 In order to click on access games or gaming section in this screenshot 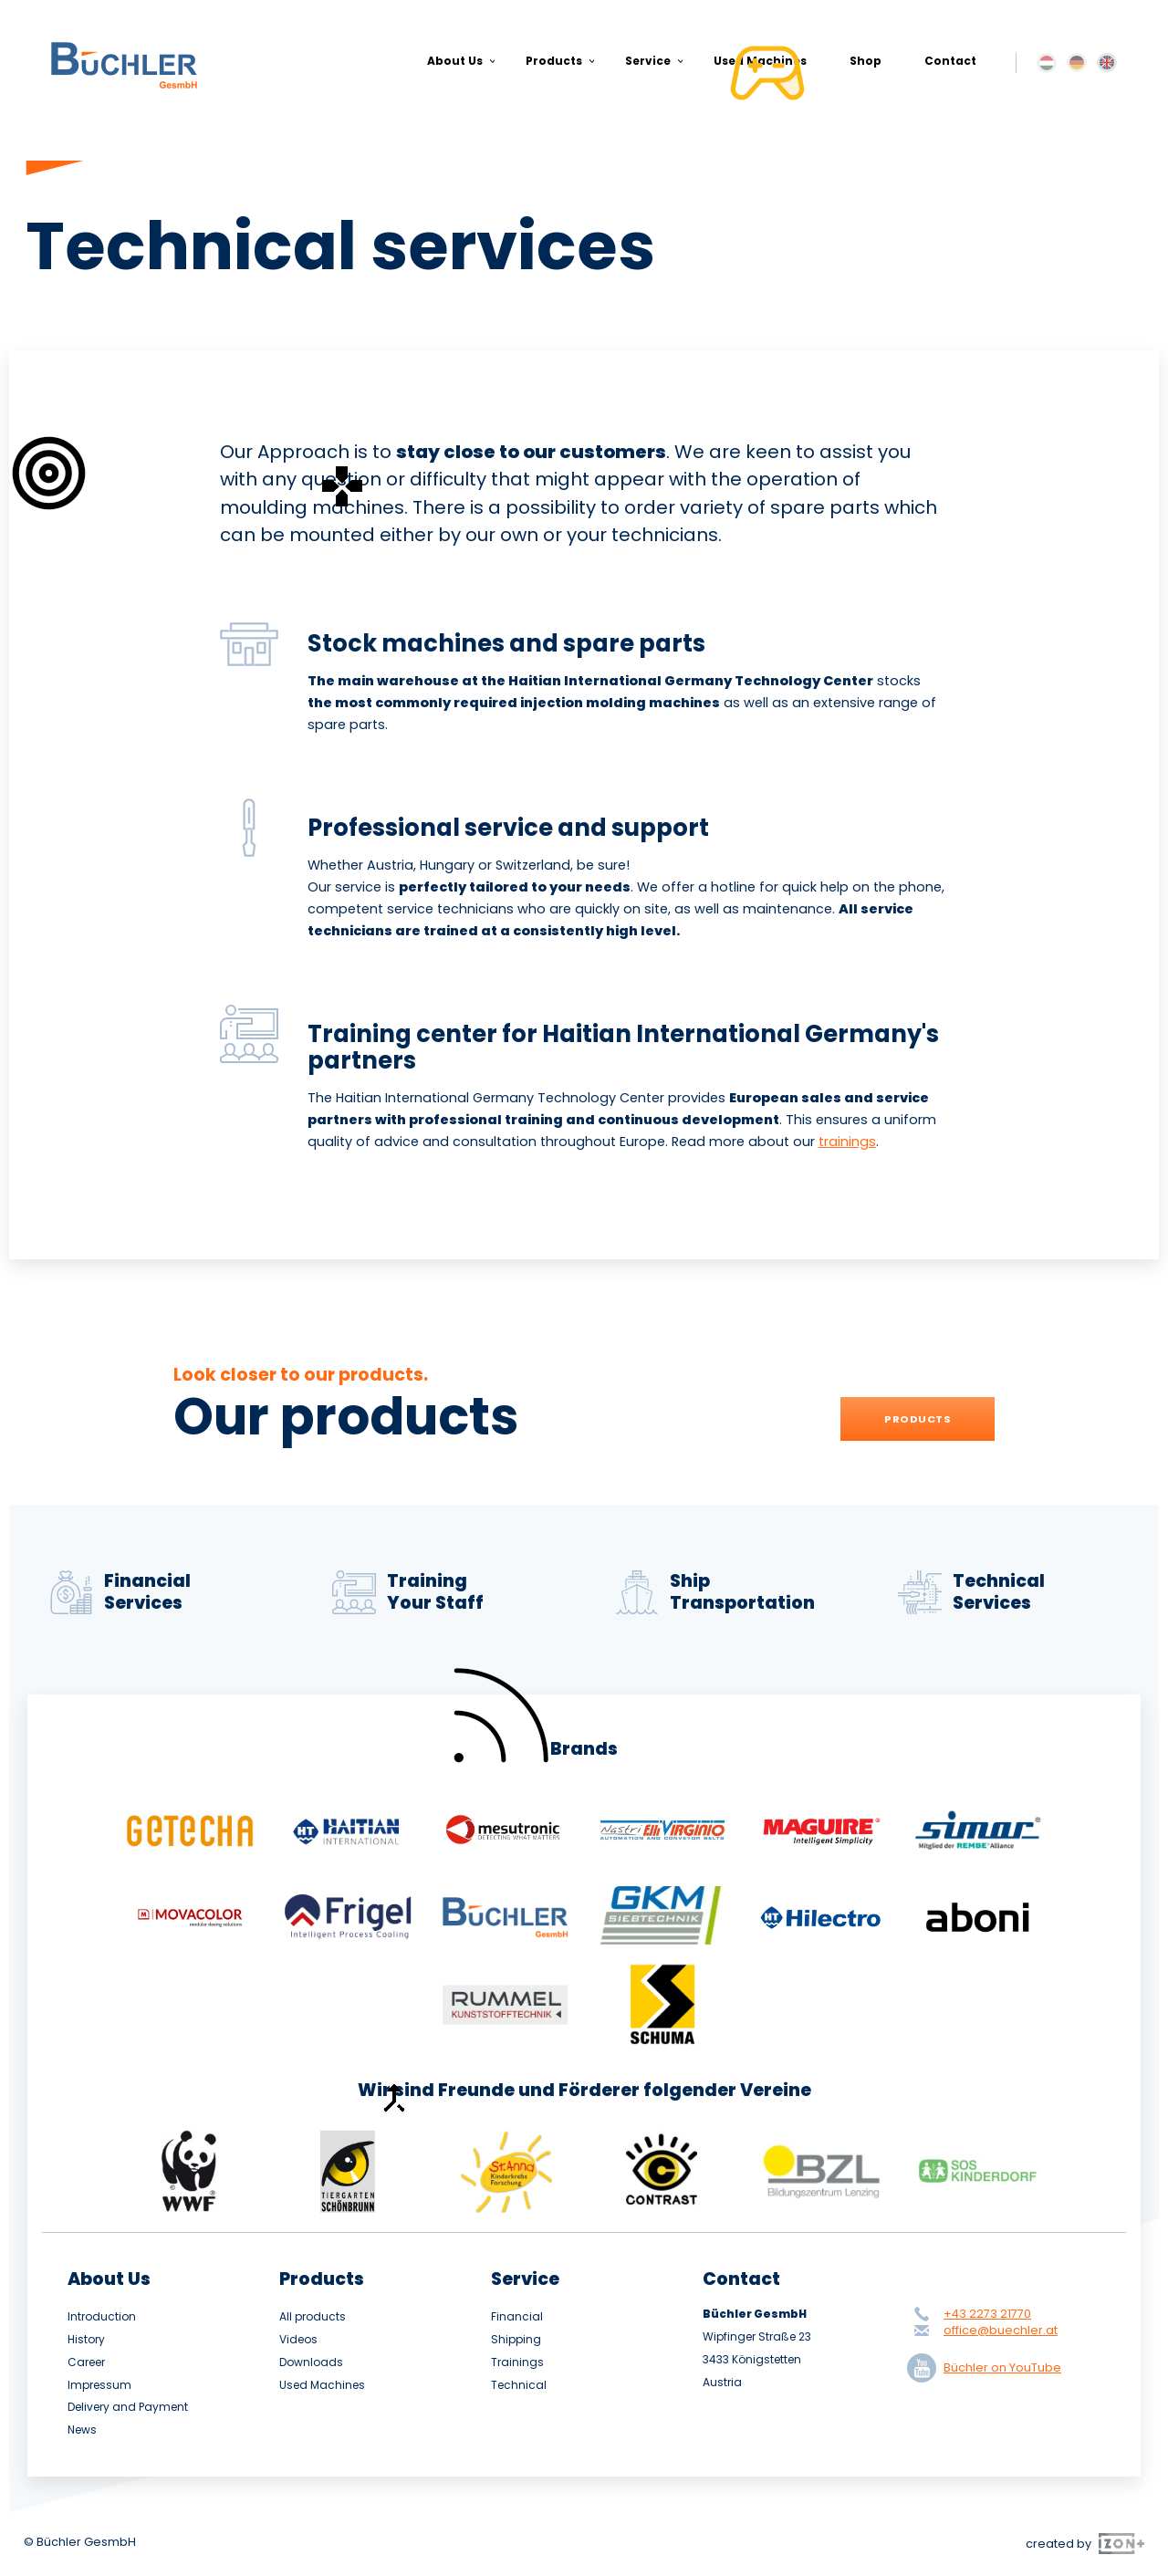, I will do `click(767, 73)`.